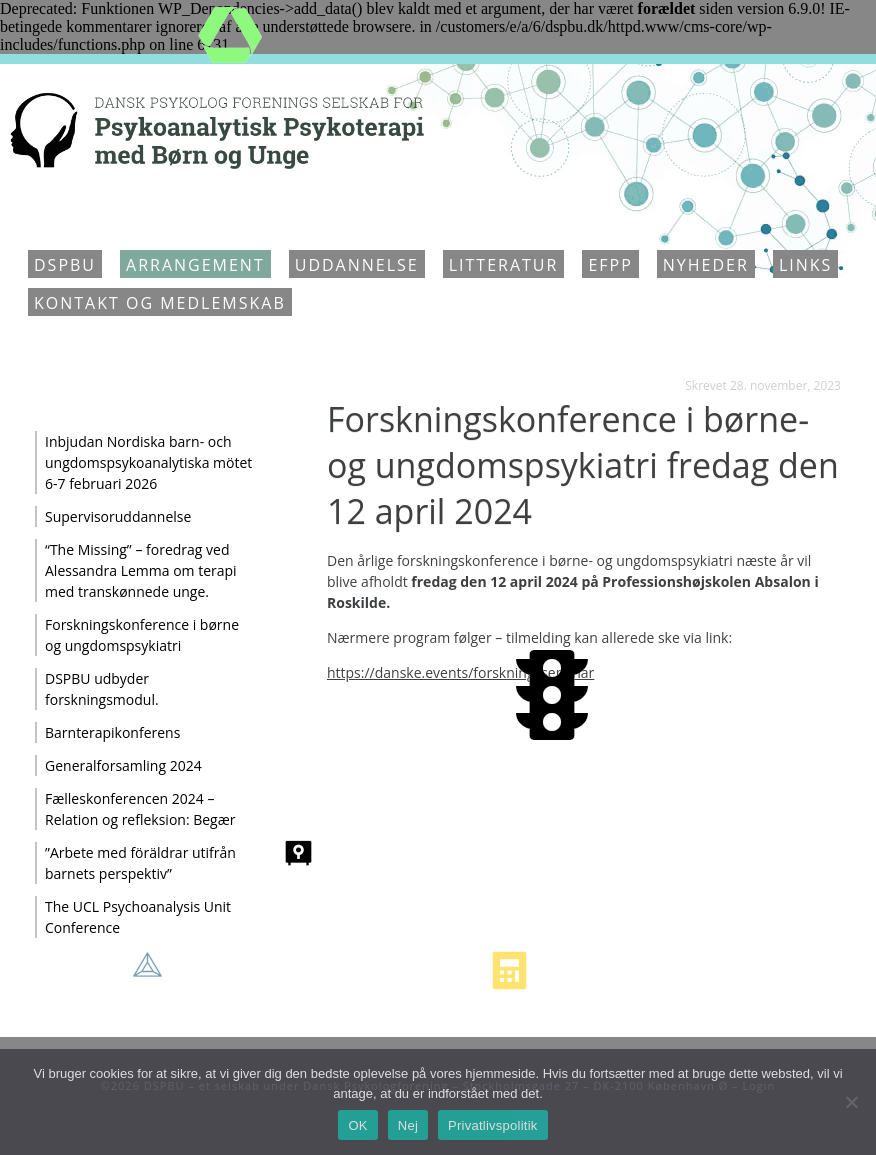 The width and height of the screenshot is (876, 1155). Describe the element at coordinates (230, 35) in the screenshot. I see `open the Commerzbank banking app` at that location.